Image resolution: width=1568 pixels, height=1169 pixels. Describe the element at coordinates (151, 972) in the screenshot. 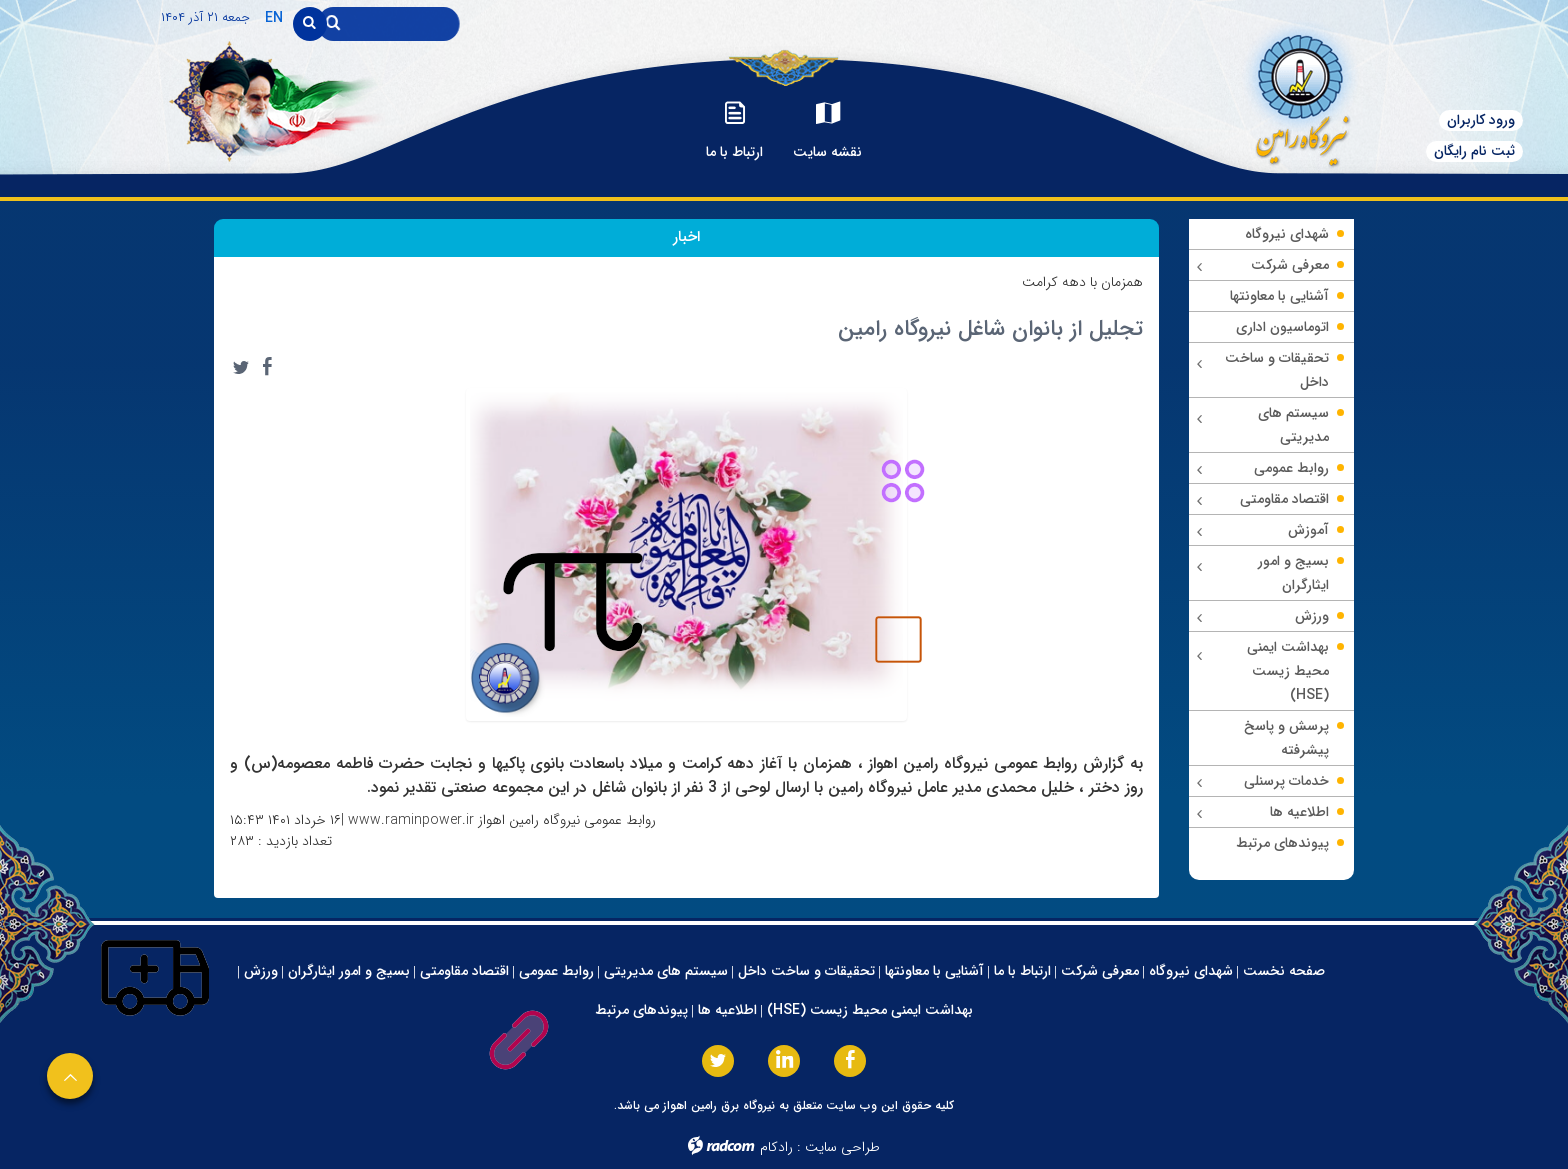

I see `access emergency medical services` at that location.